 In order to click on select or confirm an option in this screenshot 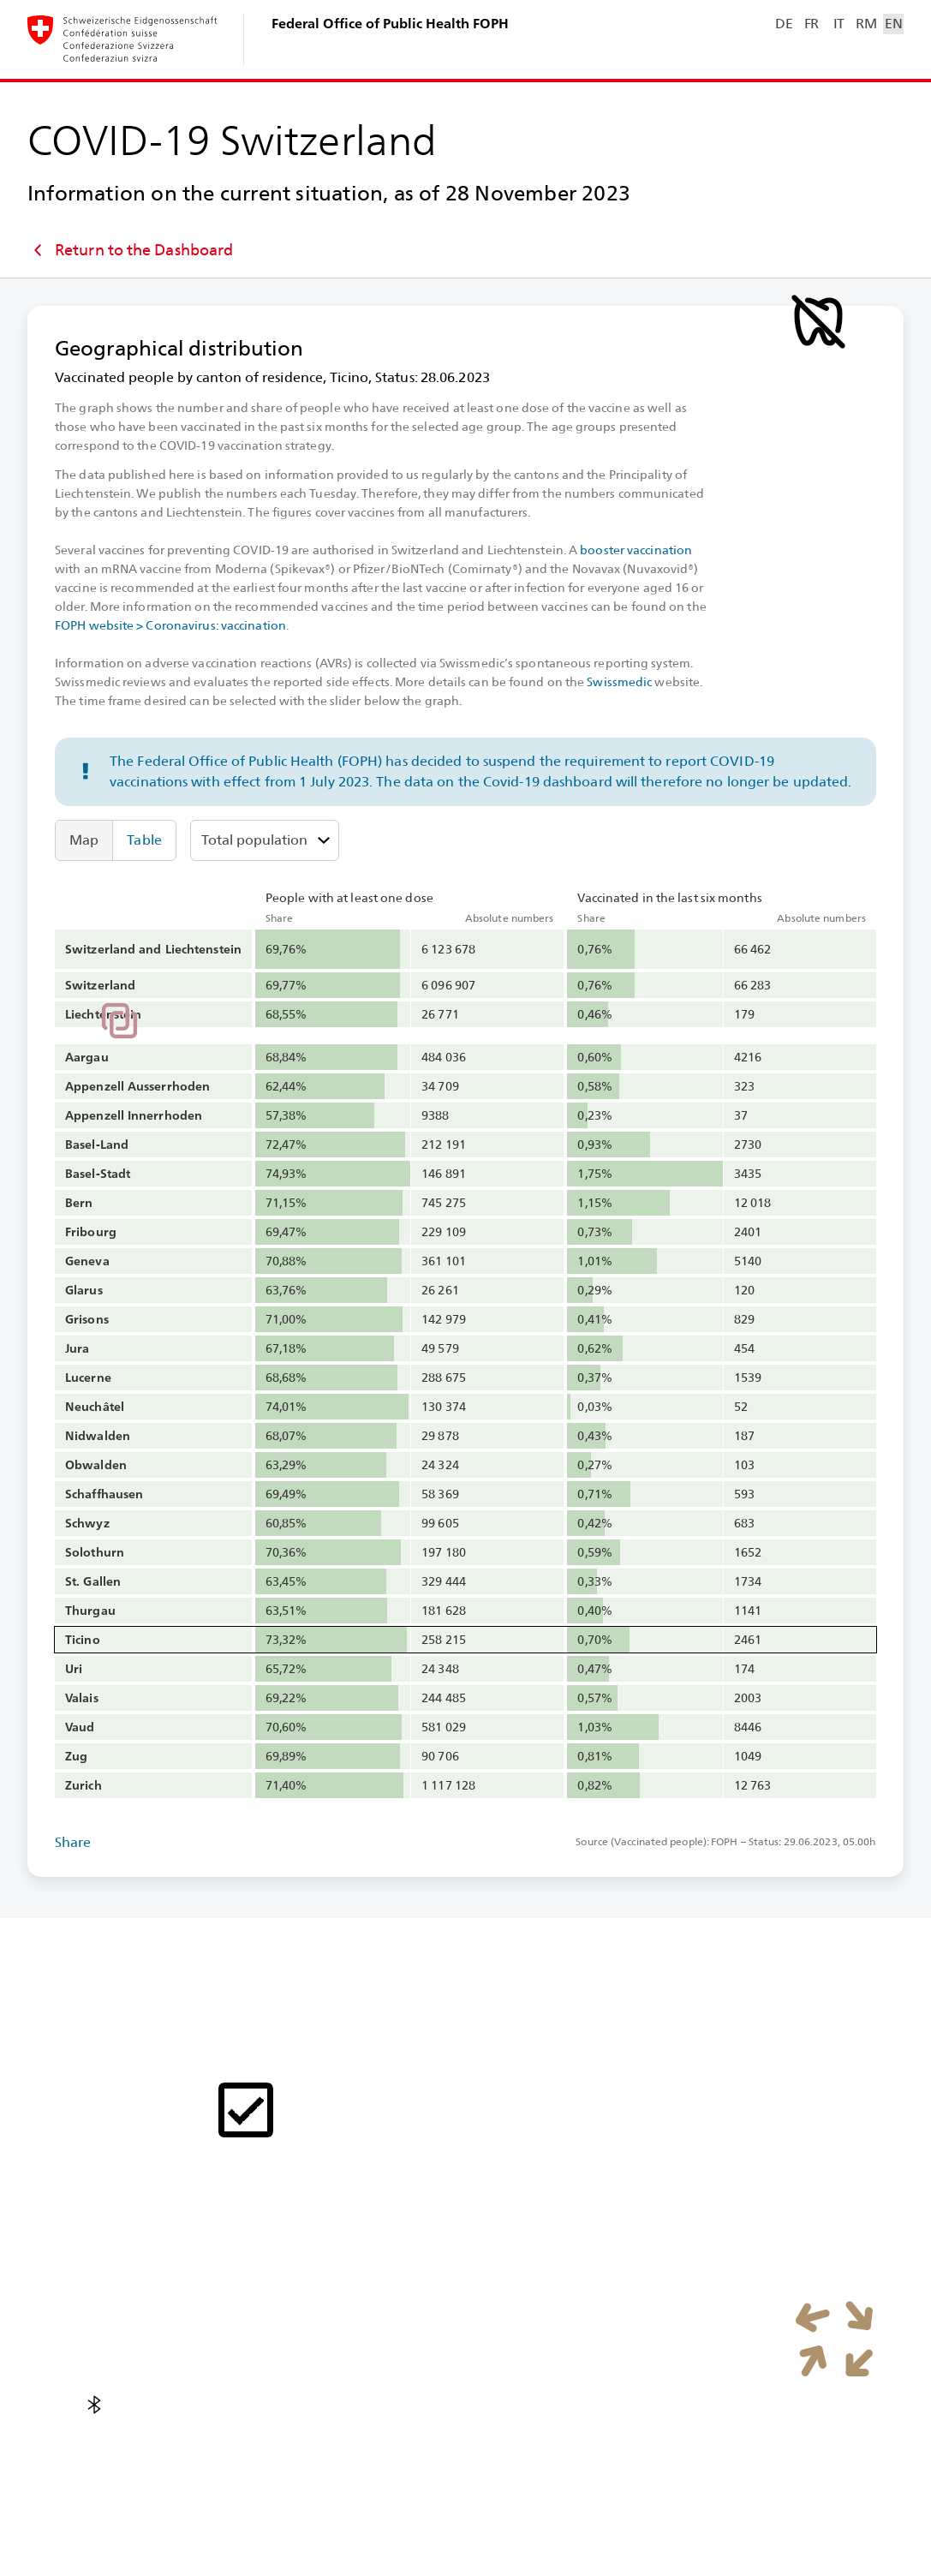, I will do `click(246, 2110)`.